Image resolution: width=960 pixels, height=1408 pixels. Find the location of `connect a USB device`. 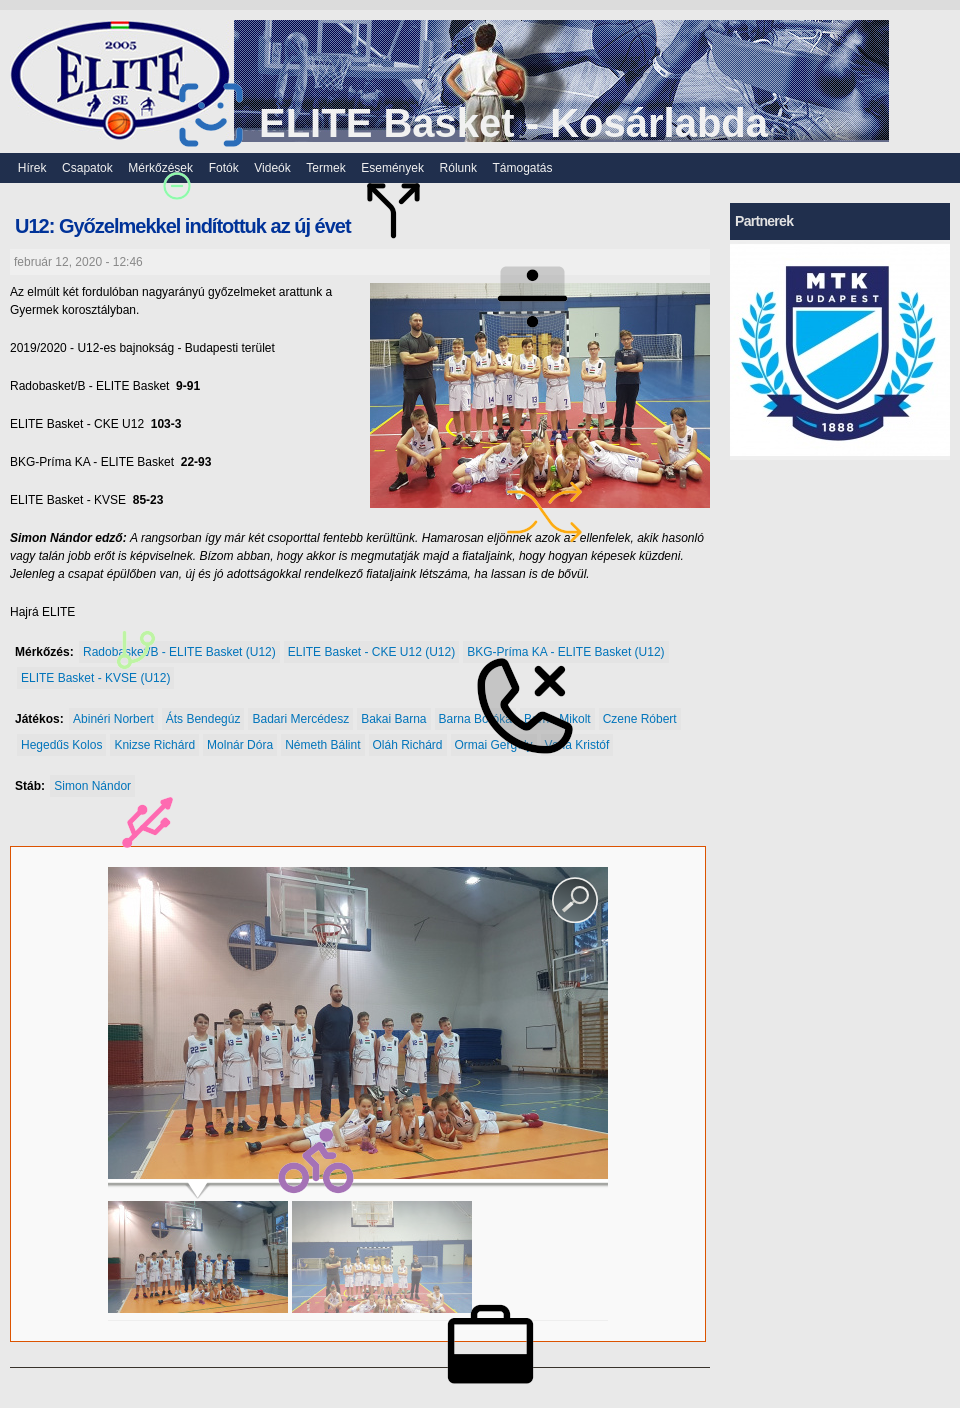

connect a USB device is located at coordinates (147, 822).